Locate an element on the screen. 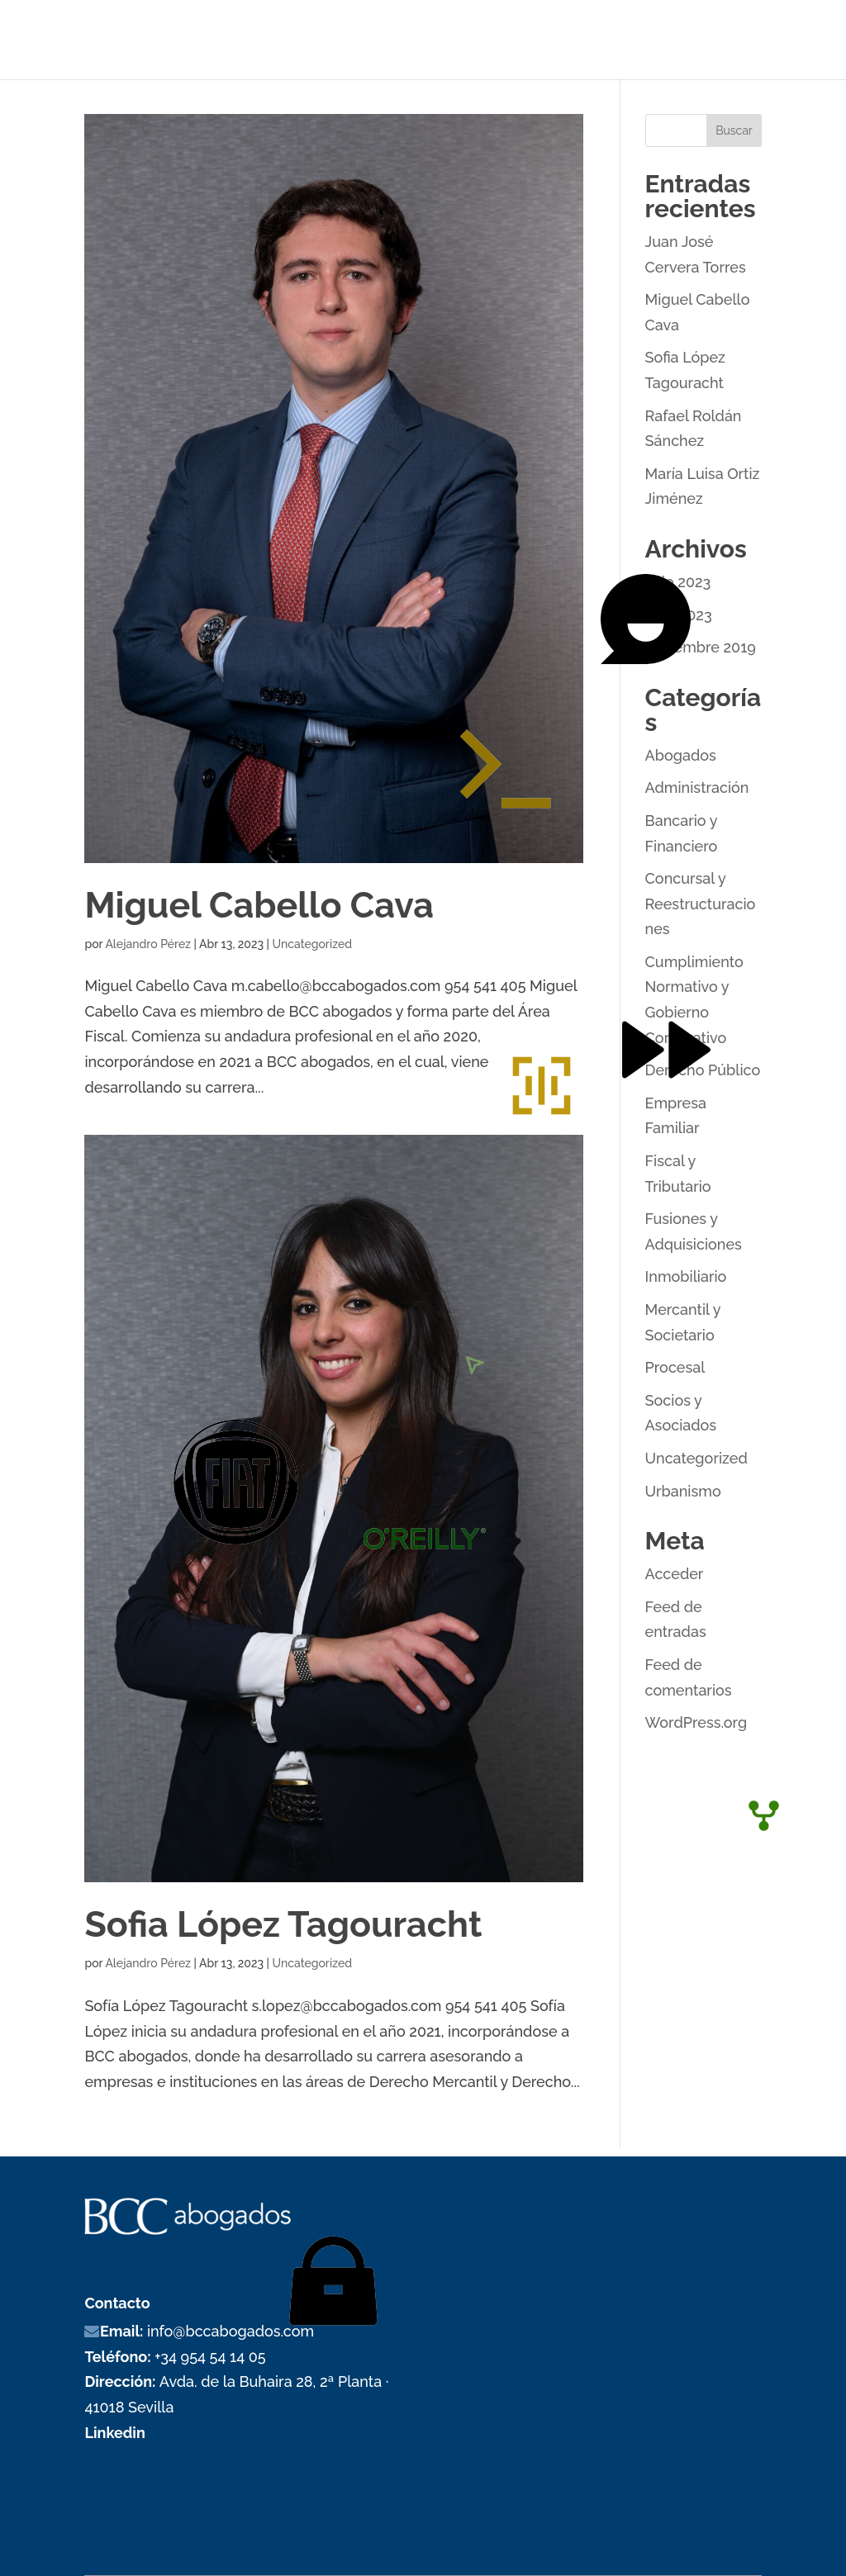 Image resolution: width=846 pixels, height=2576 pixels. visit o'reilly learning platform is located at coordinates (425, 1539).